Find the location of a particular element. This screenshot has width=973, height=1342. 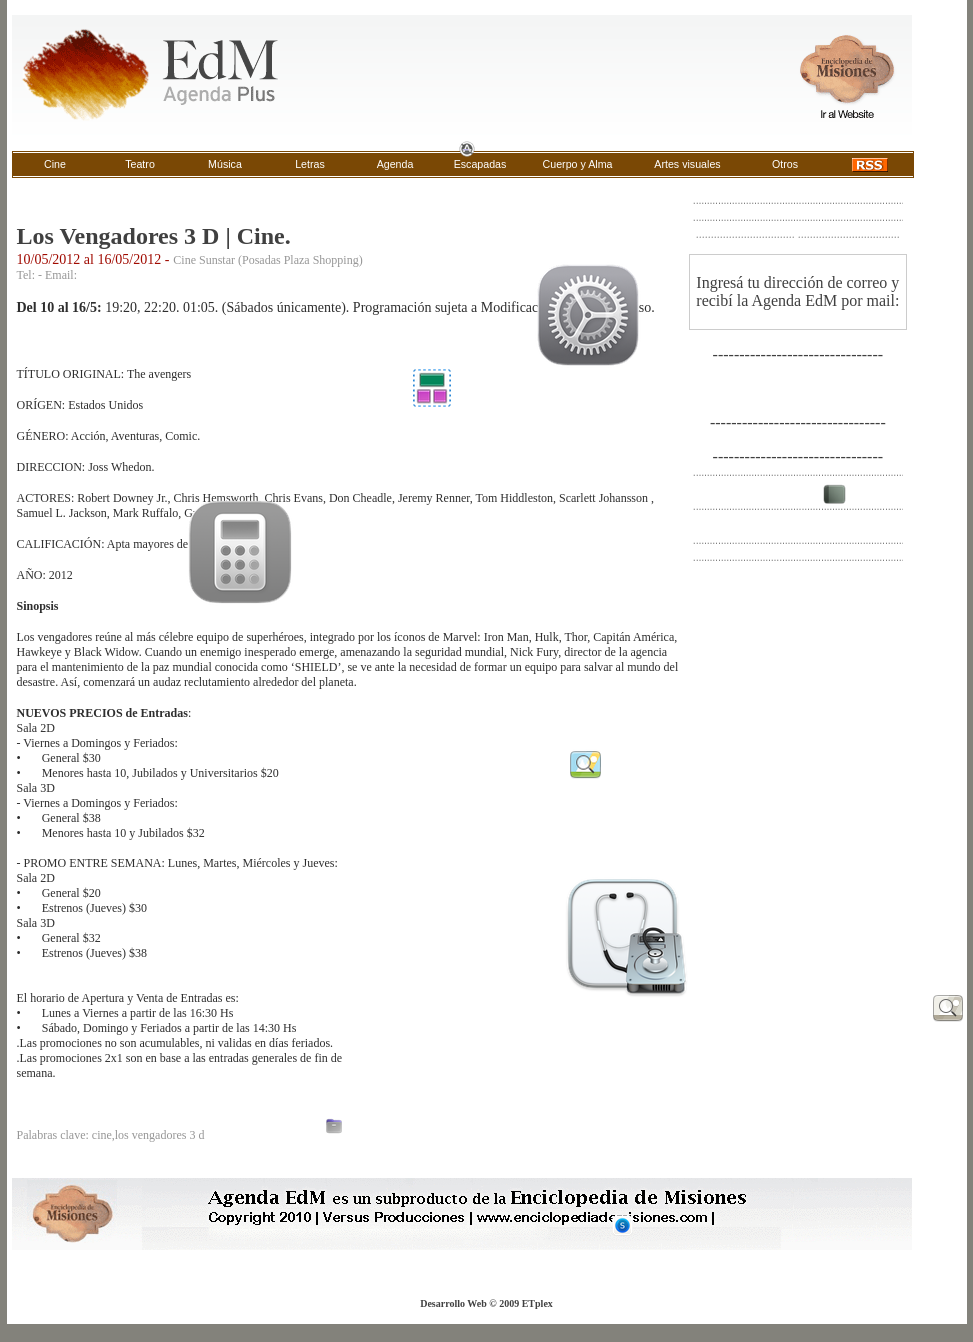

open the calculator app is located at coordinates (240, 552).